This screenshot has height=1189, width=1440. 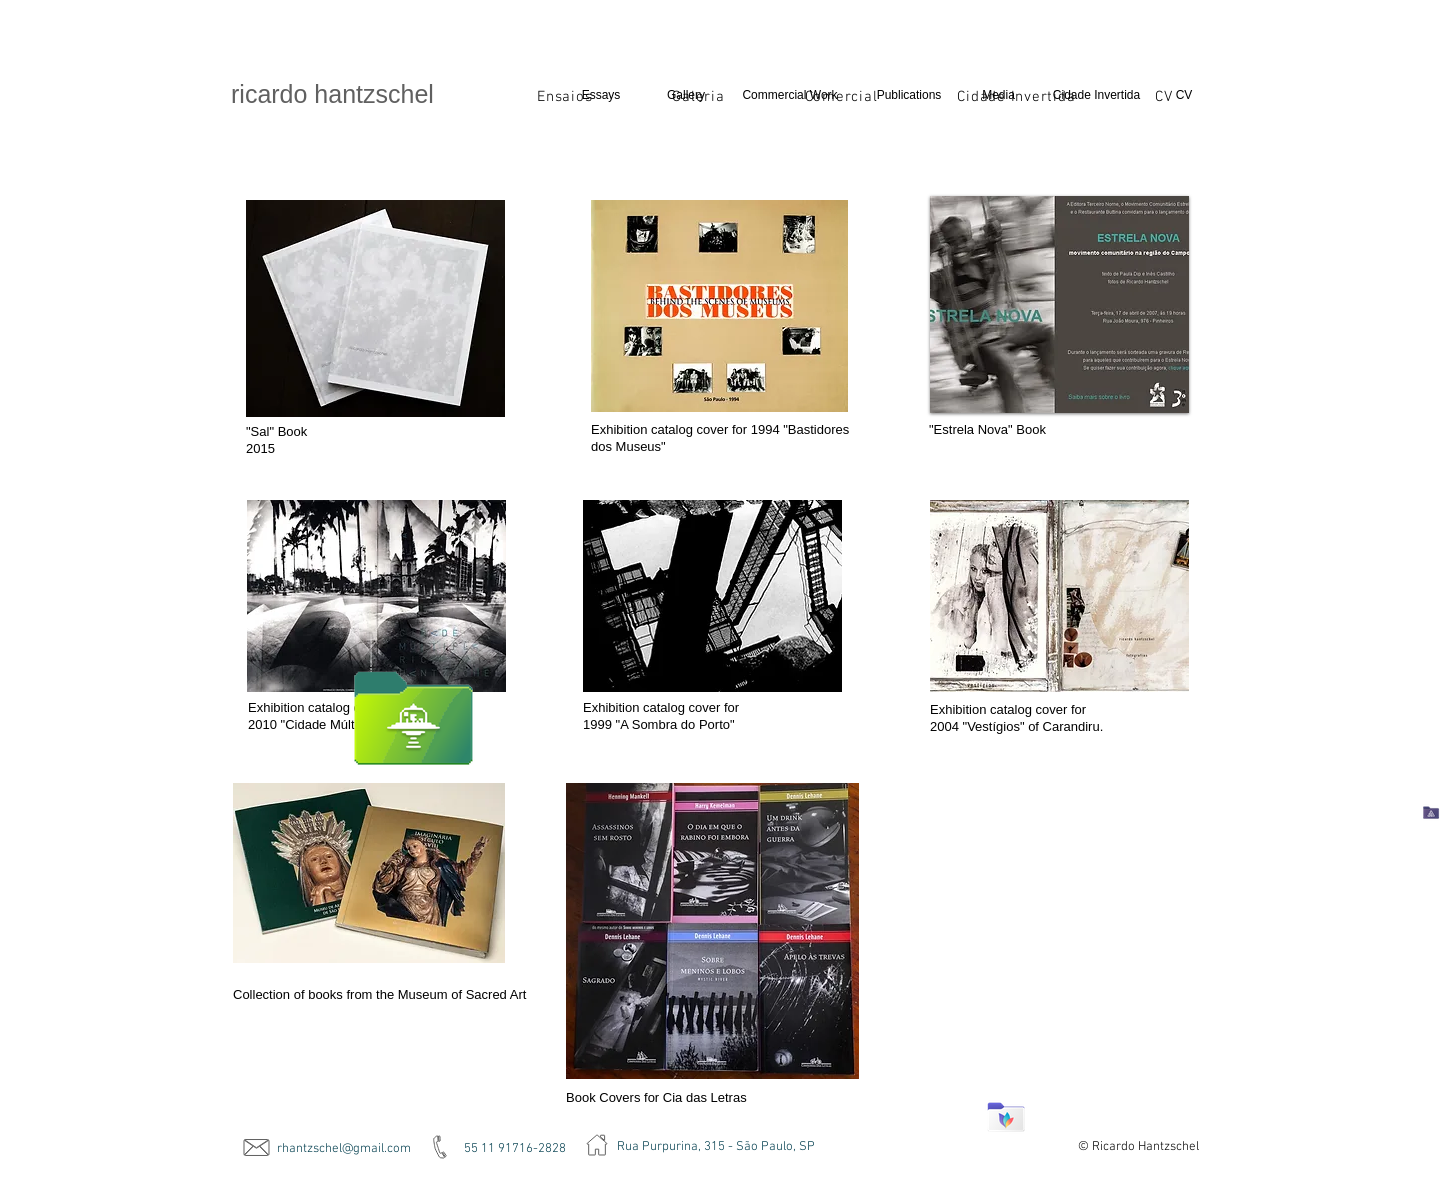 What do you see at coordinates (413, 721) in the screenshot?
I see `open gamejolt games folder` at bounding box center [413, 721].